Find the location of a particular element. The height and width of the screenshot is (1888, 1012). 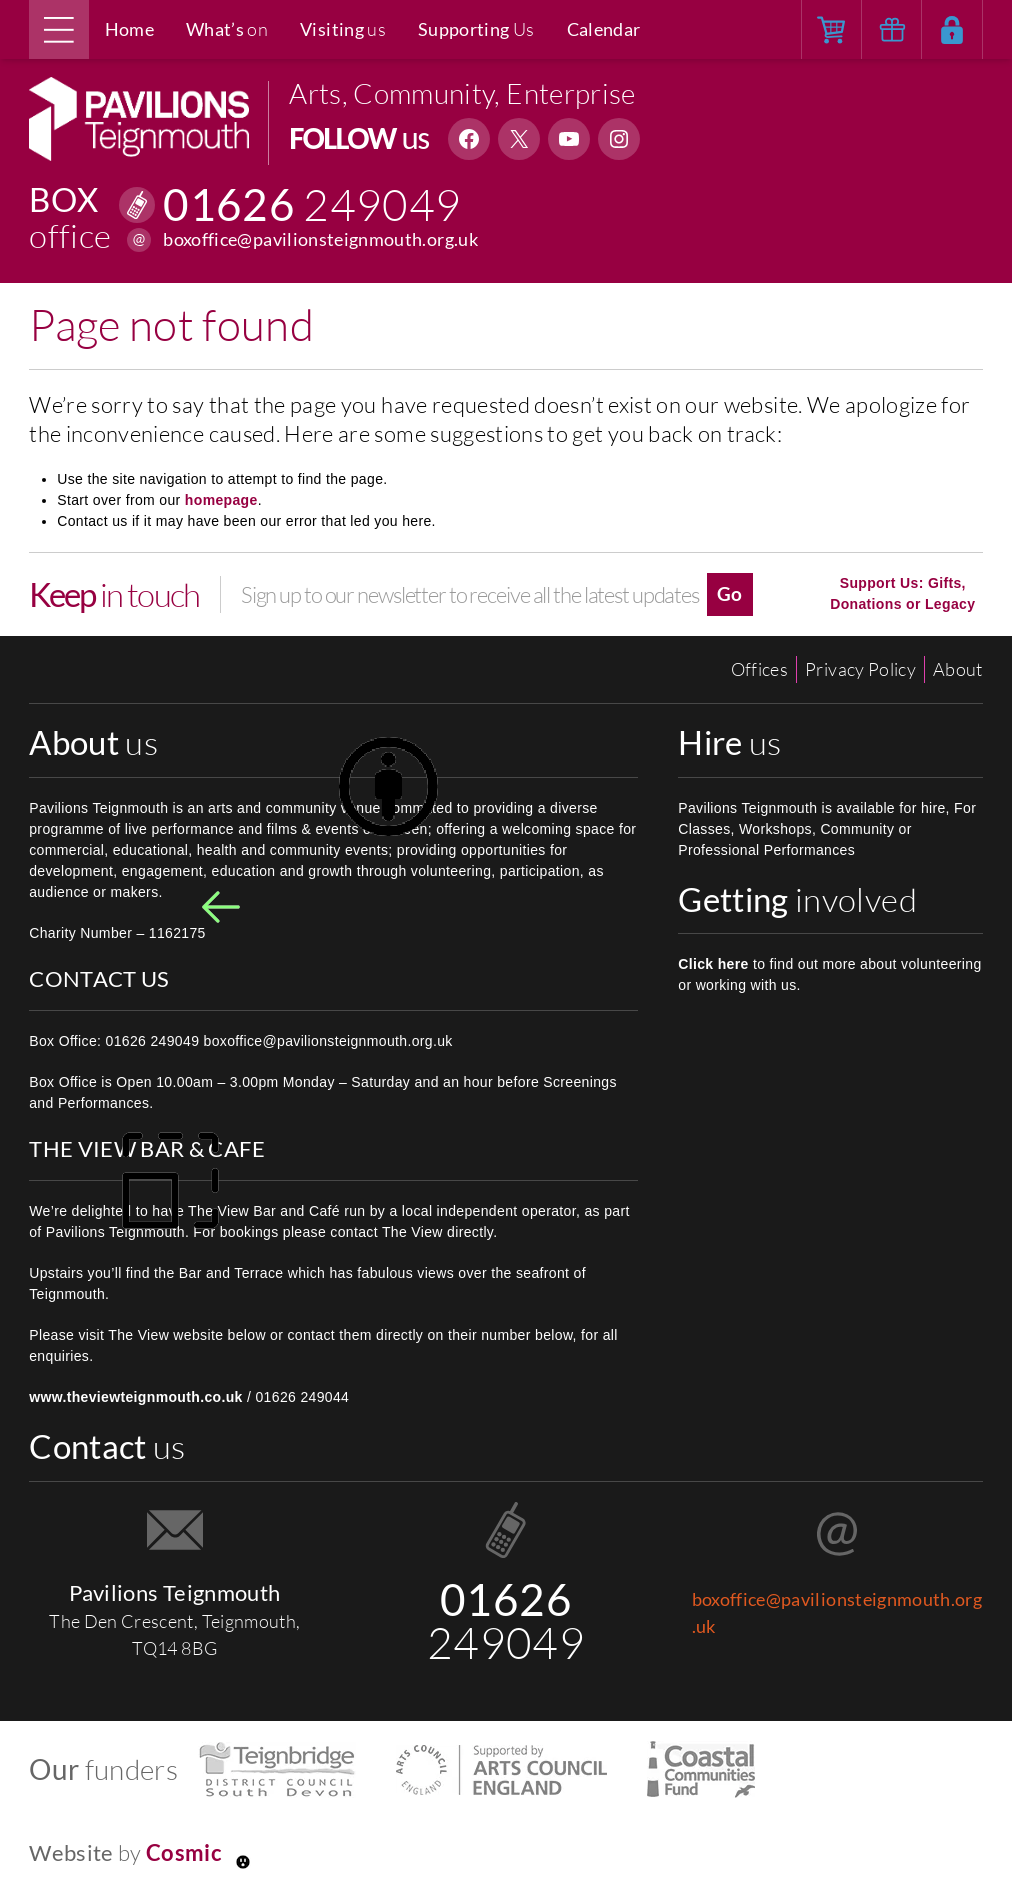

view attribution or credits information is located at coordinates (388, 786).